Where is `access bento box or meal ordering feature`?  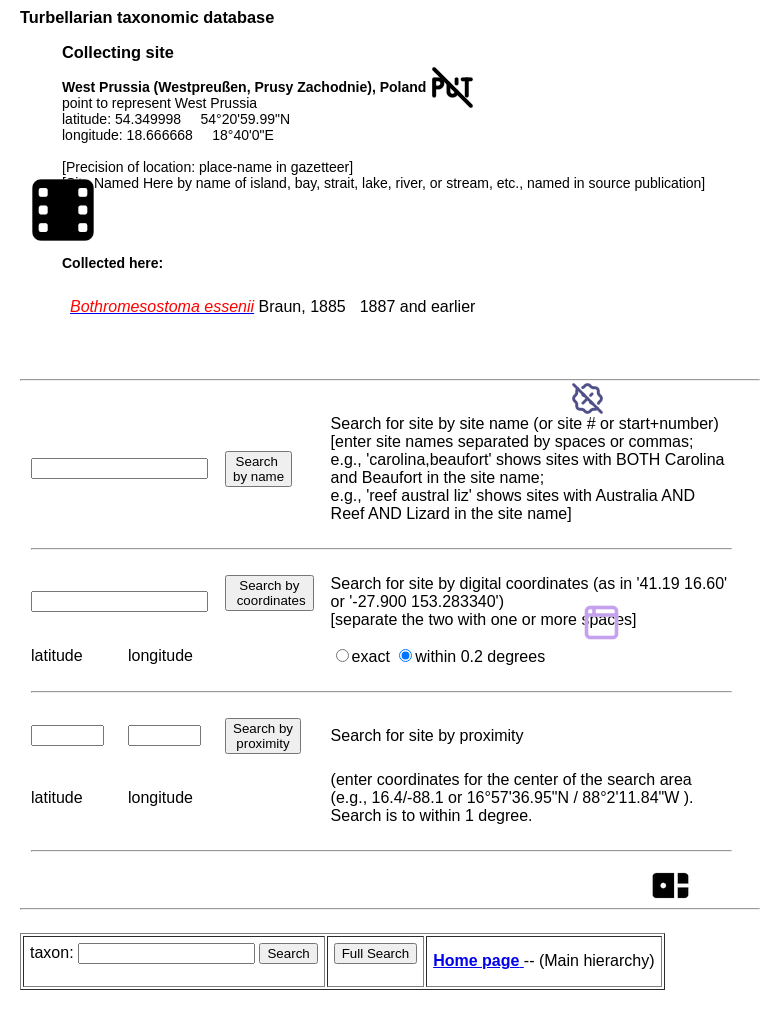
access bento box or meal ordering feature is located at coordinates (670, 885).